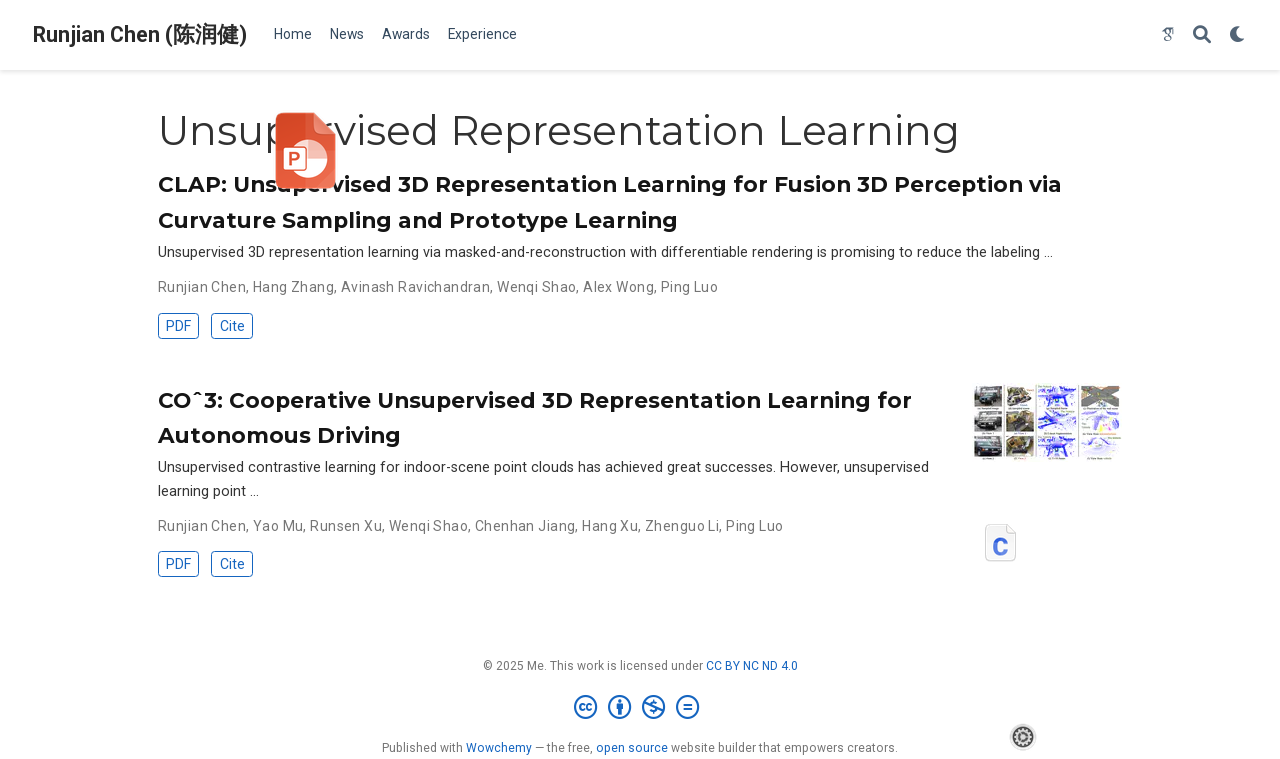 The image size is (1280, 759). I want to click on open system settings, so click(1023, 737).